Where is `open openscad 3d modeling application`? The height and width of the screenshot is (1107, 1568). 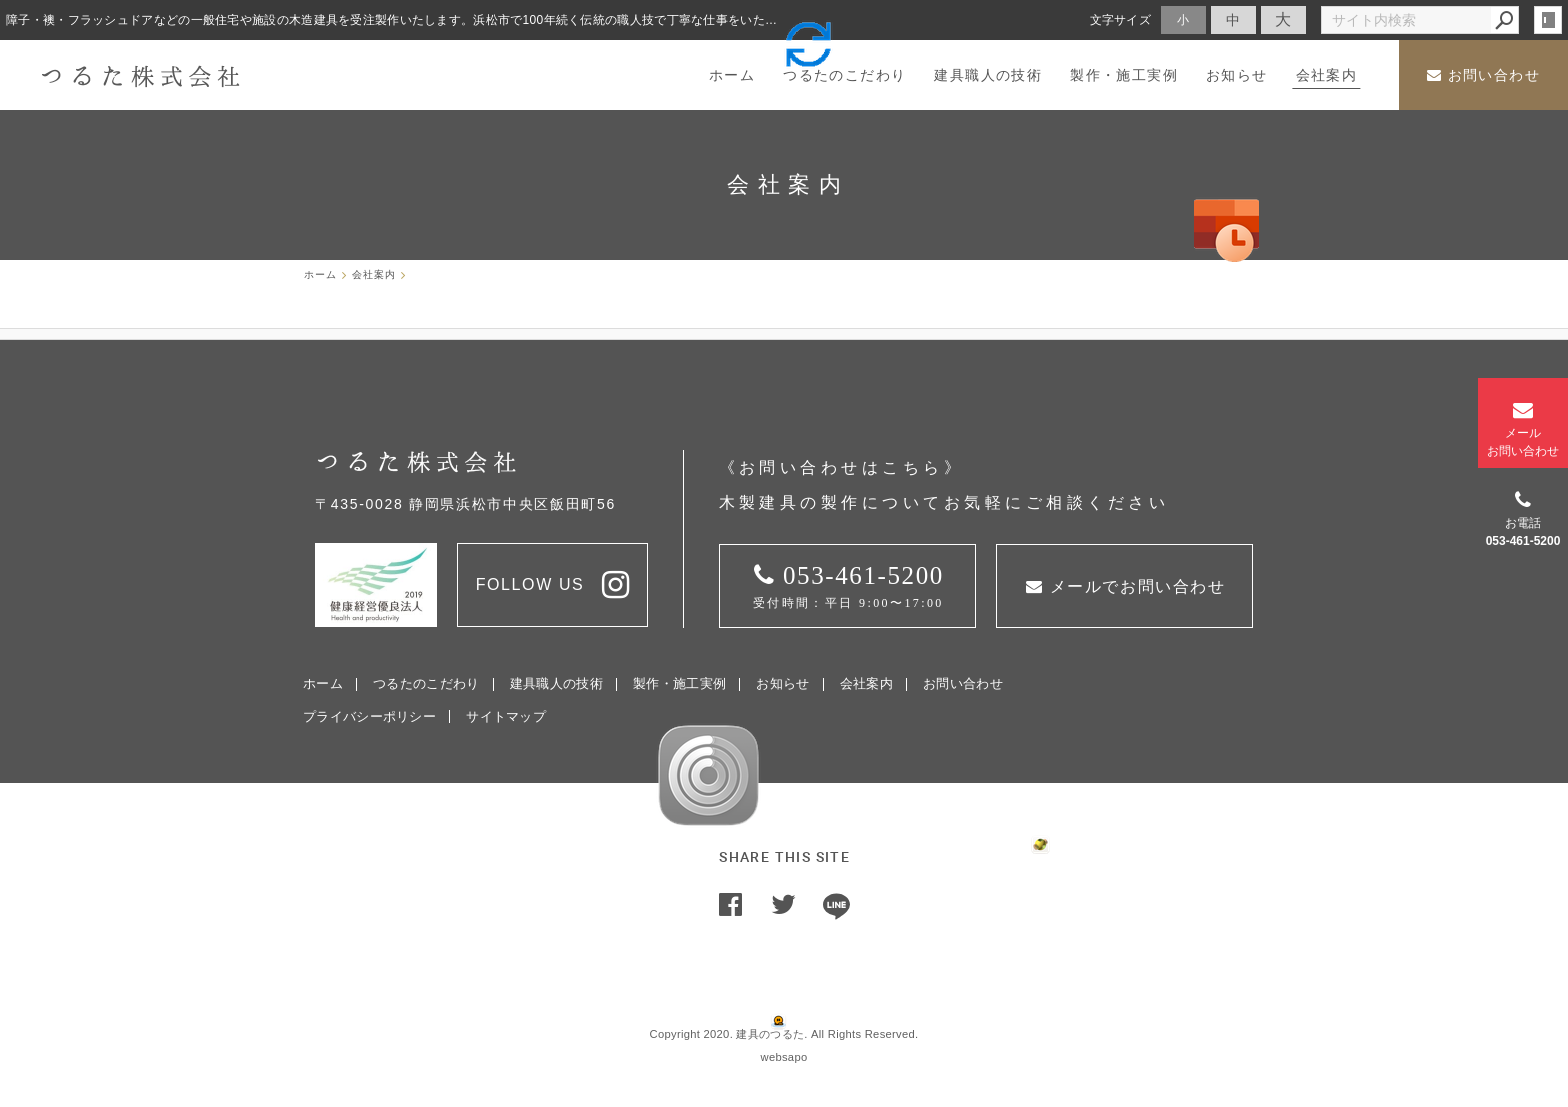
open openscad 3d modeling application is located at coordinates (1040, 844).